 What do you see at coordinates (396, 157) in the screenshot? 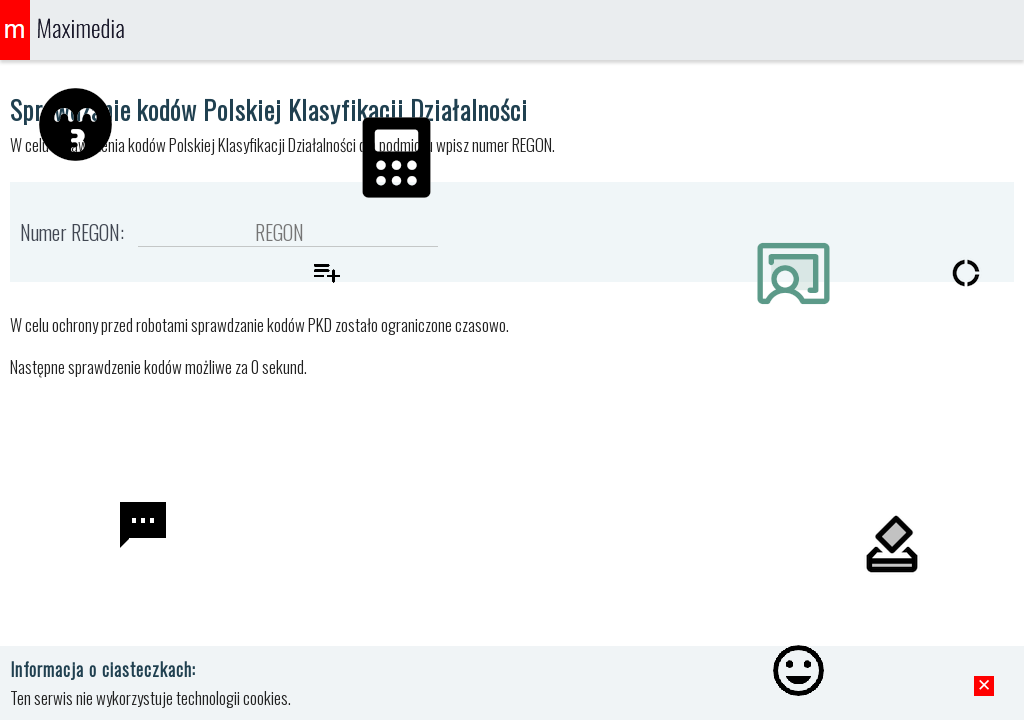
I see `open the calculator app` at bounding box center [396, 157].